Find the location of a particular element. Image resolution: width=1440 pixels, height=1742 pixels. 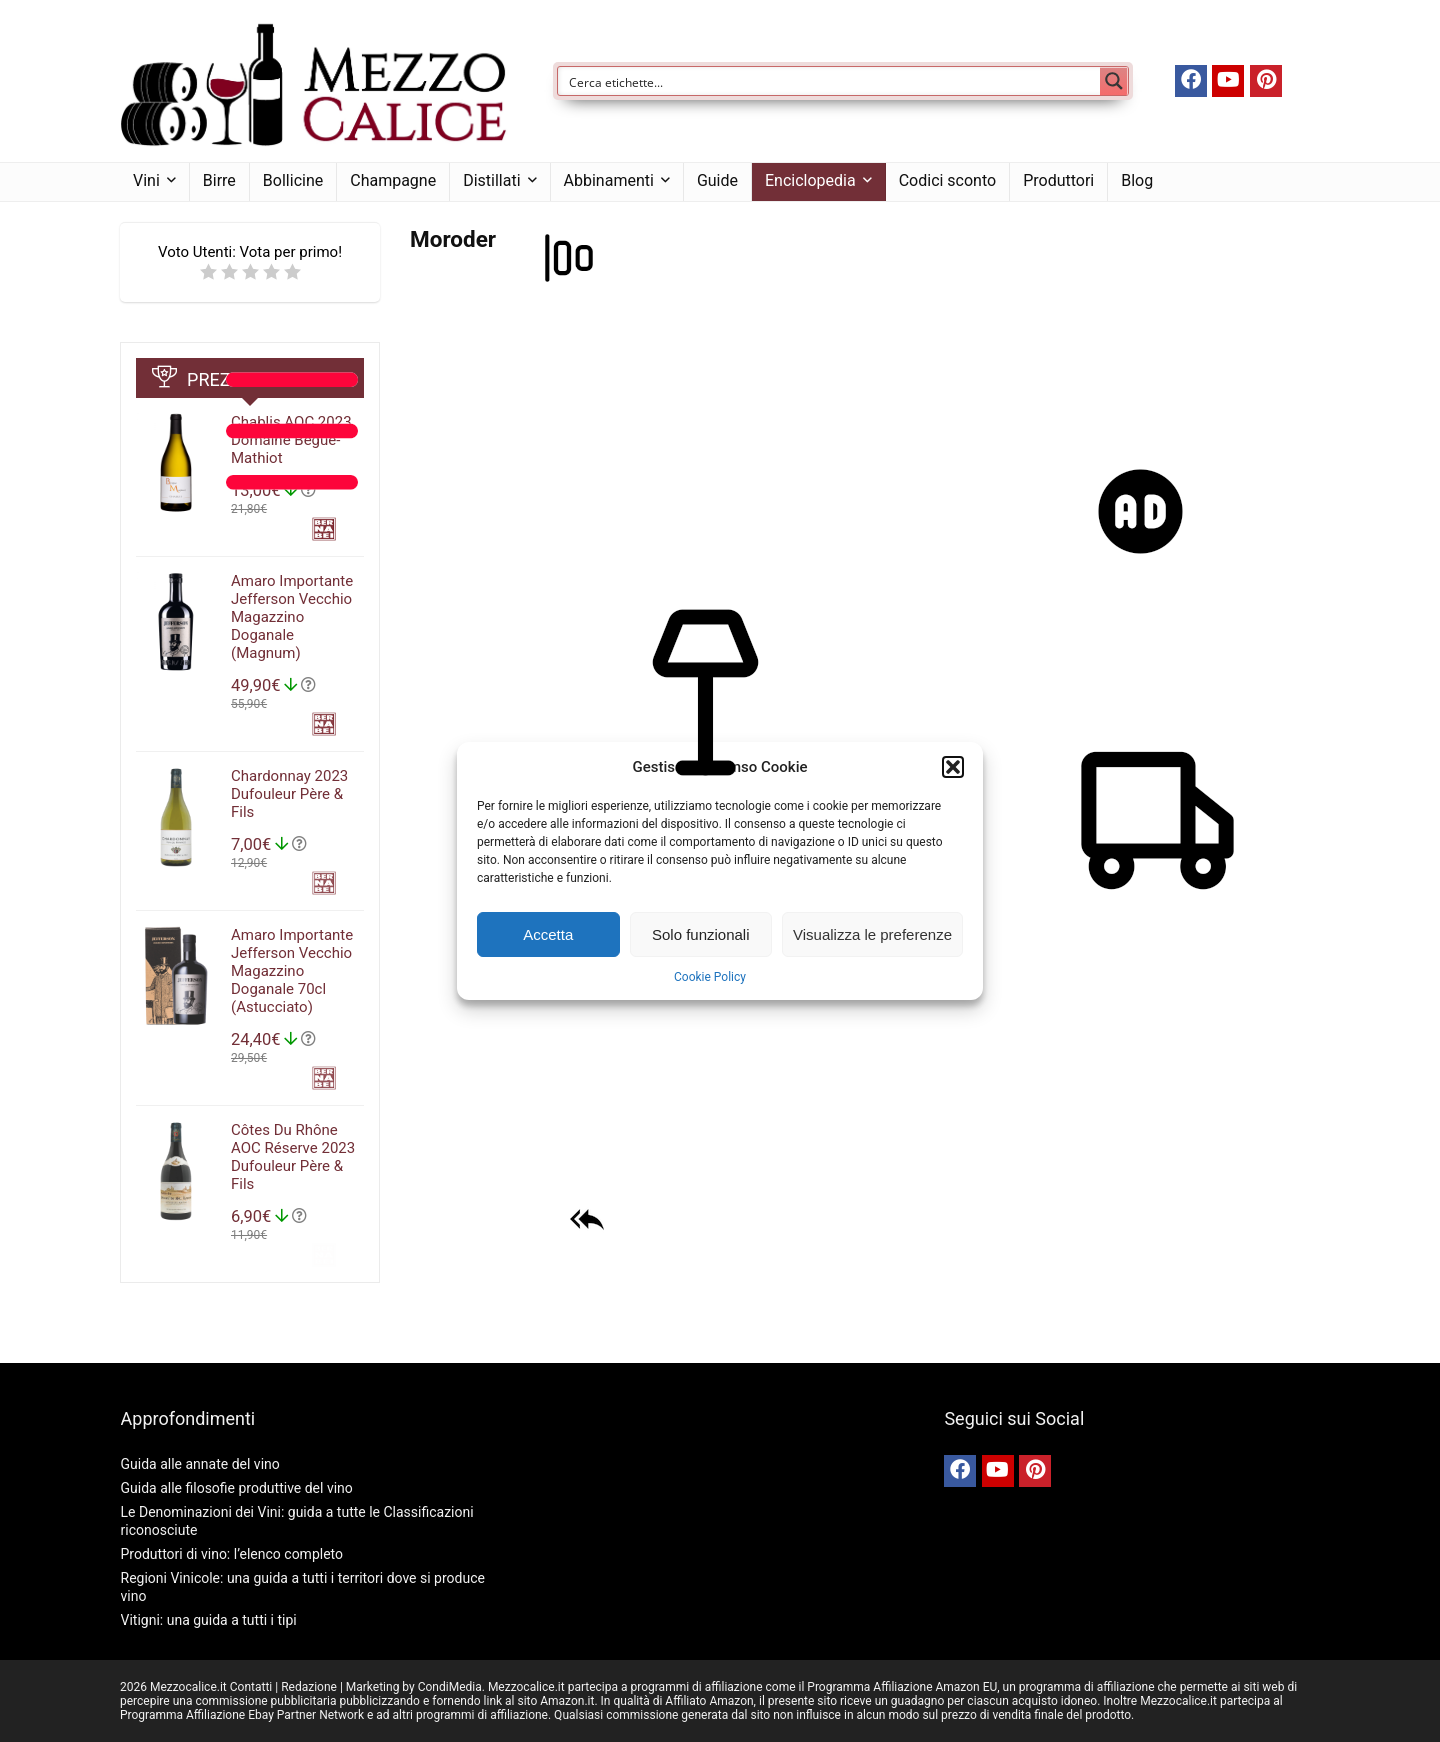

toggle floor lamp on or off is located at coordinates (705, 692).